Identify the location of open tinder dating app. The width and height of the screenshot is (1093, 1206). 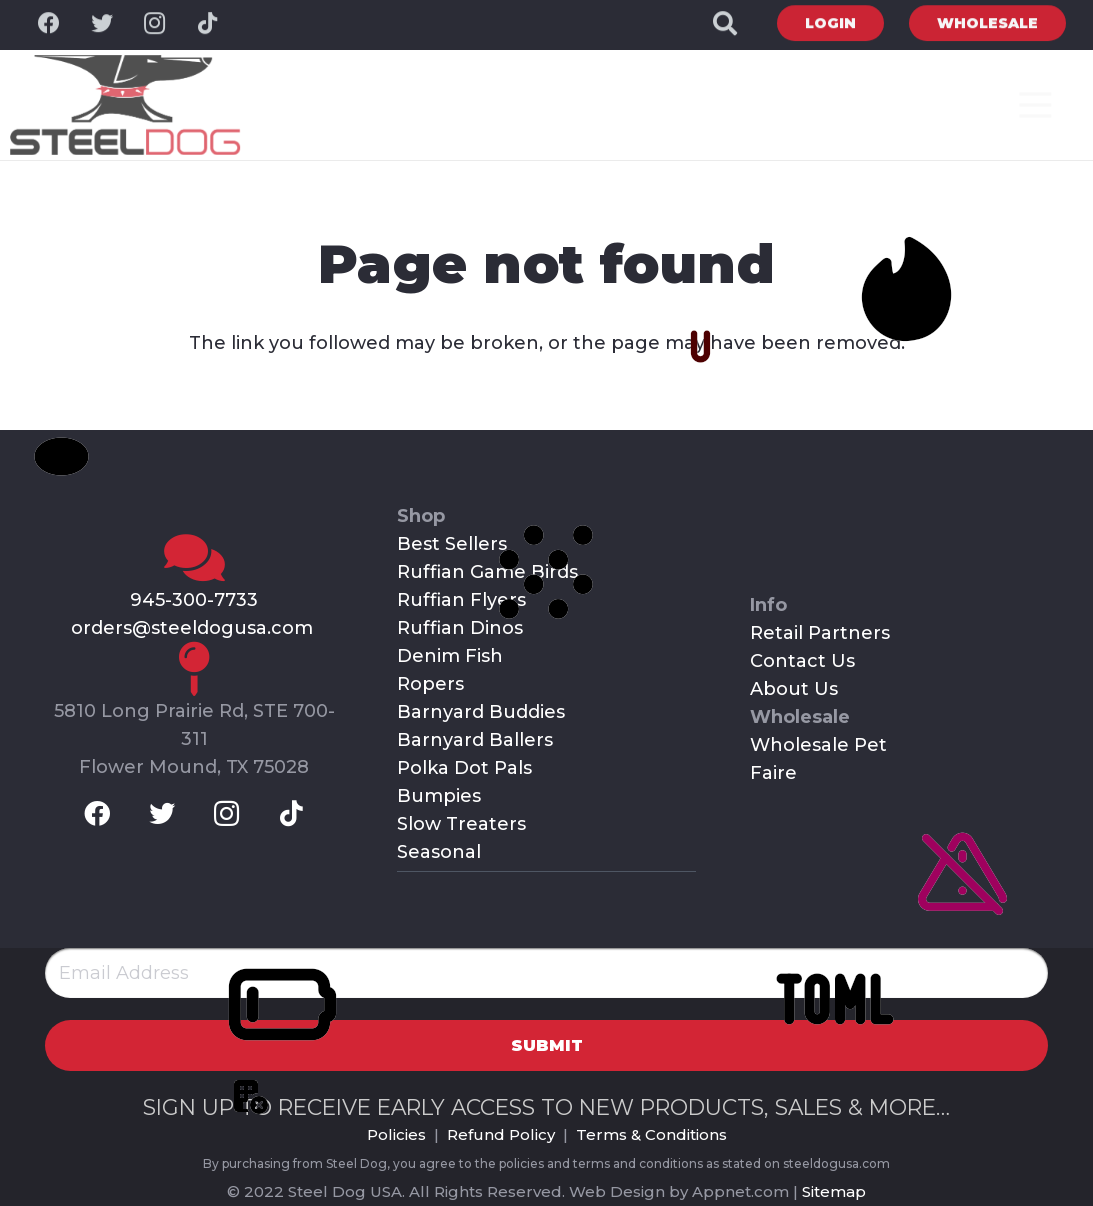
(906, 291).